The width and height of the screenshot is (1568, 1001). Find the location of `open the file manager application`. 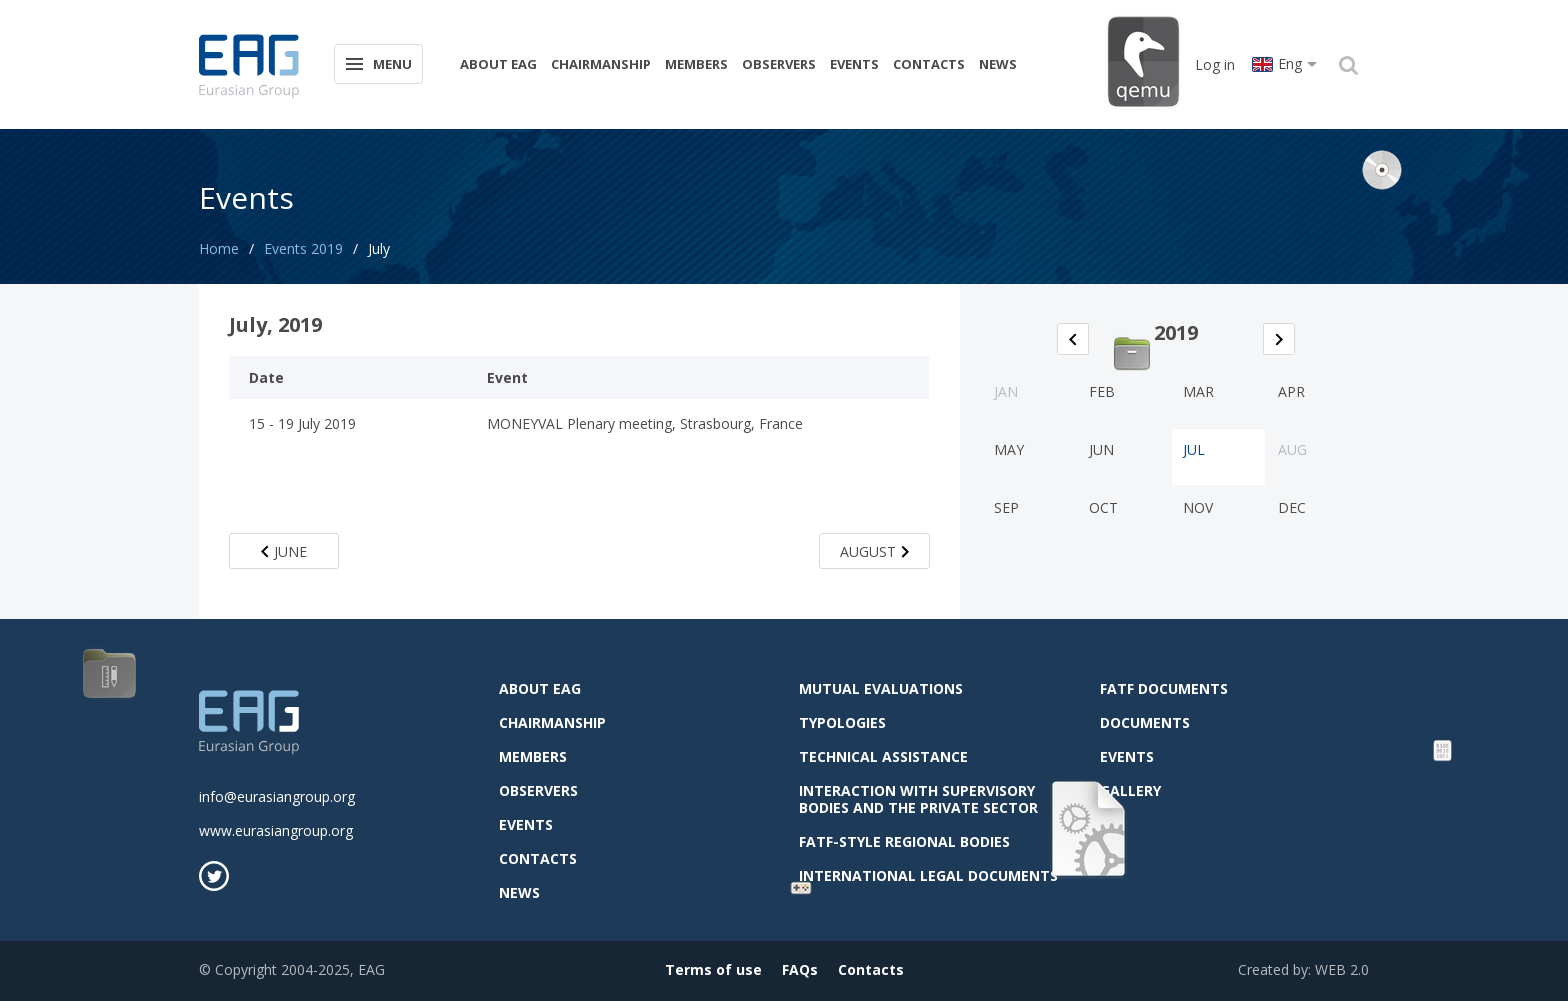

open the file manager application is located at coordinates (1132, 353).